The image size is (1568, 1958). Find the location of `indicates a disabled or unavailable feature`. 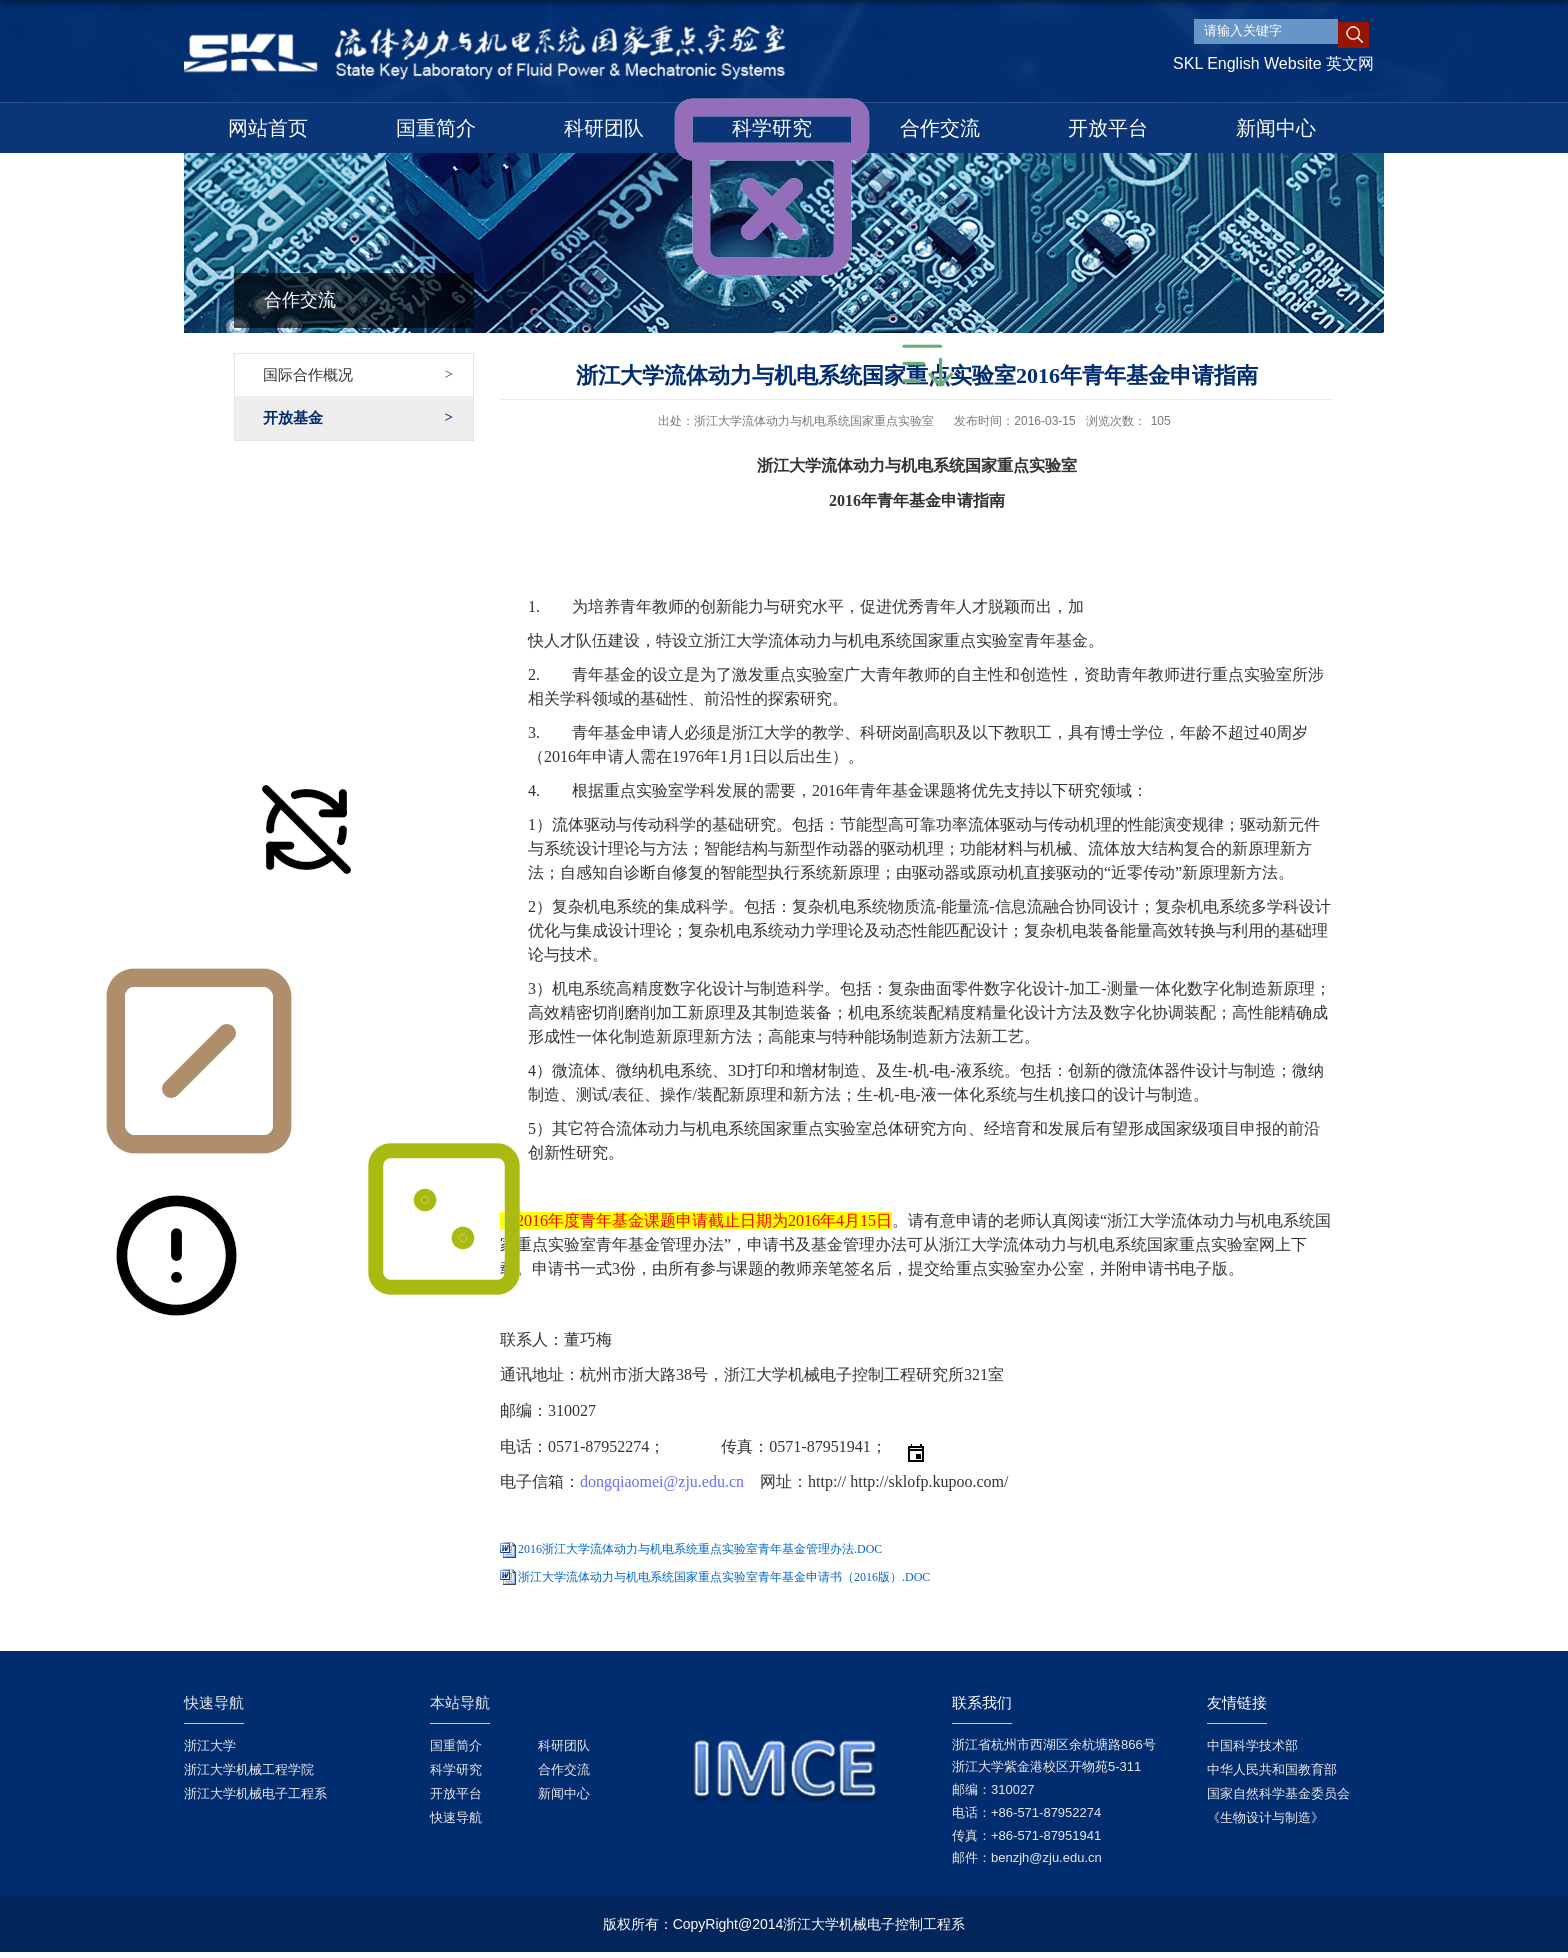

indicates a disabled or unavailable feature is located at coordinates (199, 1061).